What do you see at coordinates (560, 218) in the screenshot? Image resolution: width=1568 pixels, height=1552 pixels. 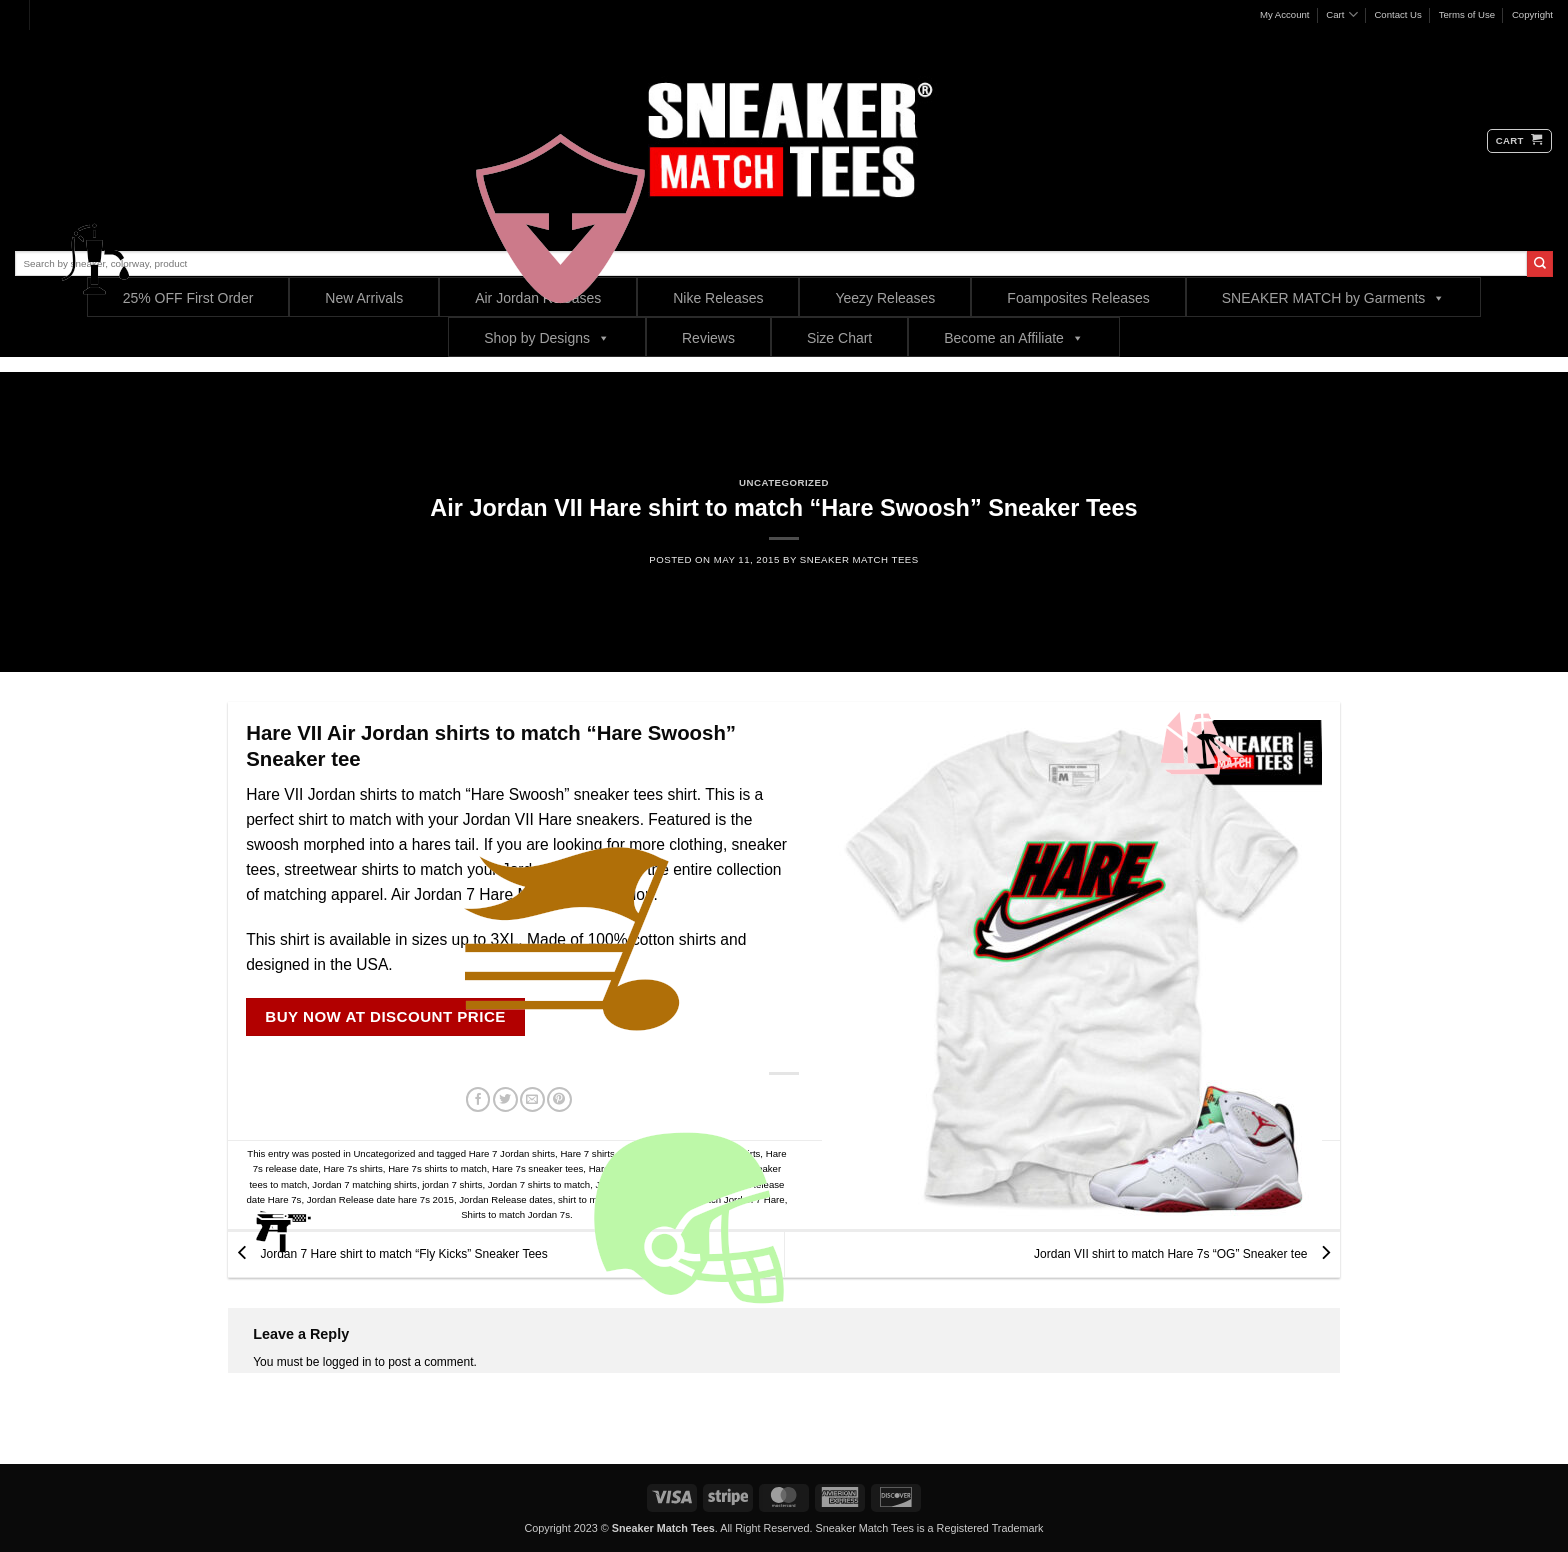 I see `indicates armor or defense has been reduced` at bounding box center [560, 218].